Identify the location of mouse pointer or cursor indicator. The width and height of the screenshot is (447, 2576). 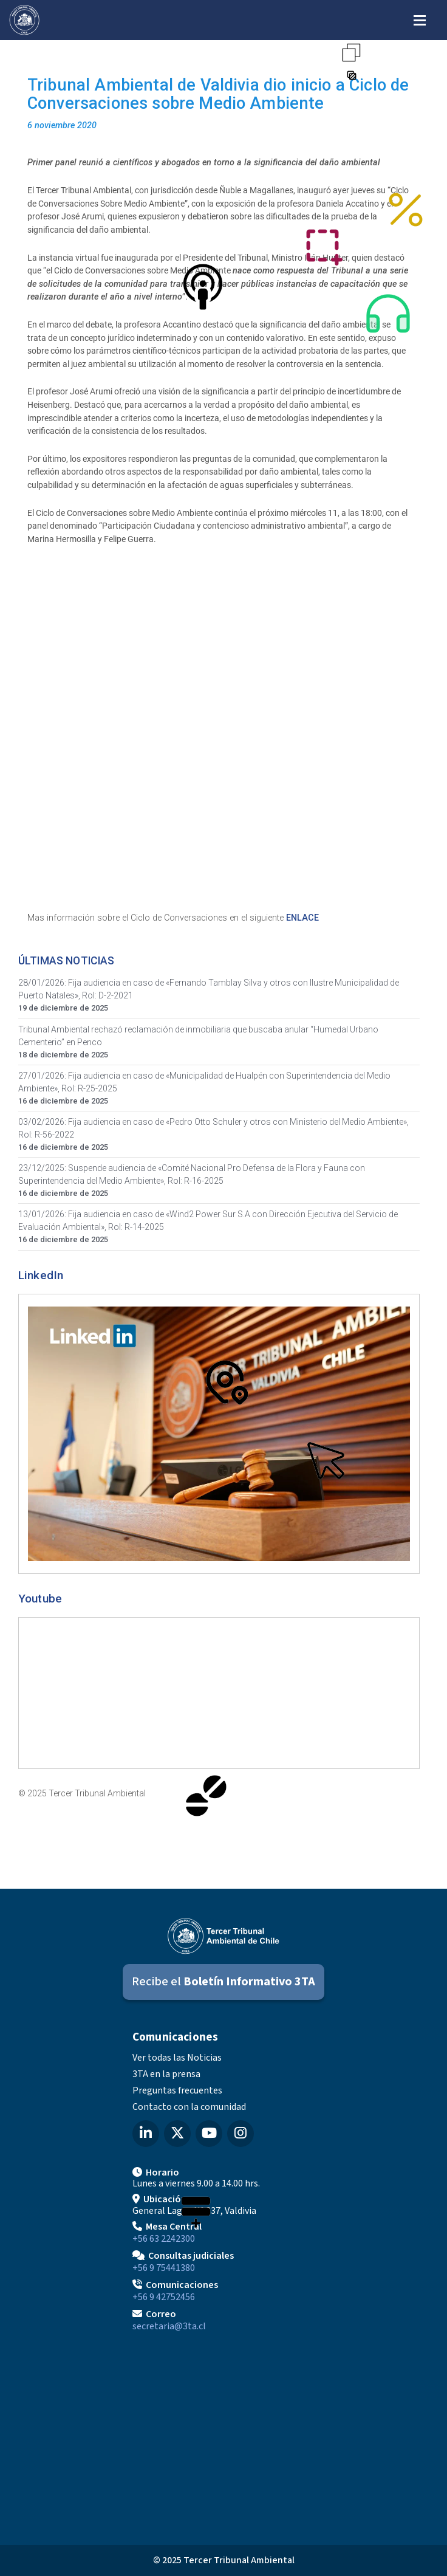
(326, 1460).